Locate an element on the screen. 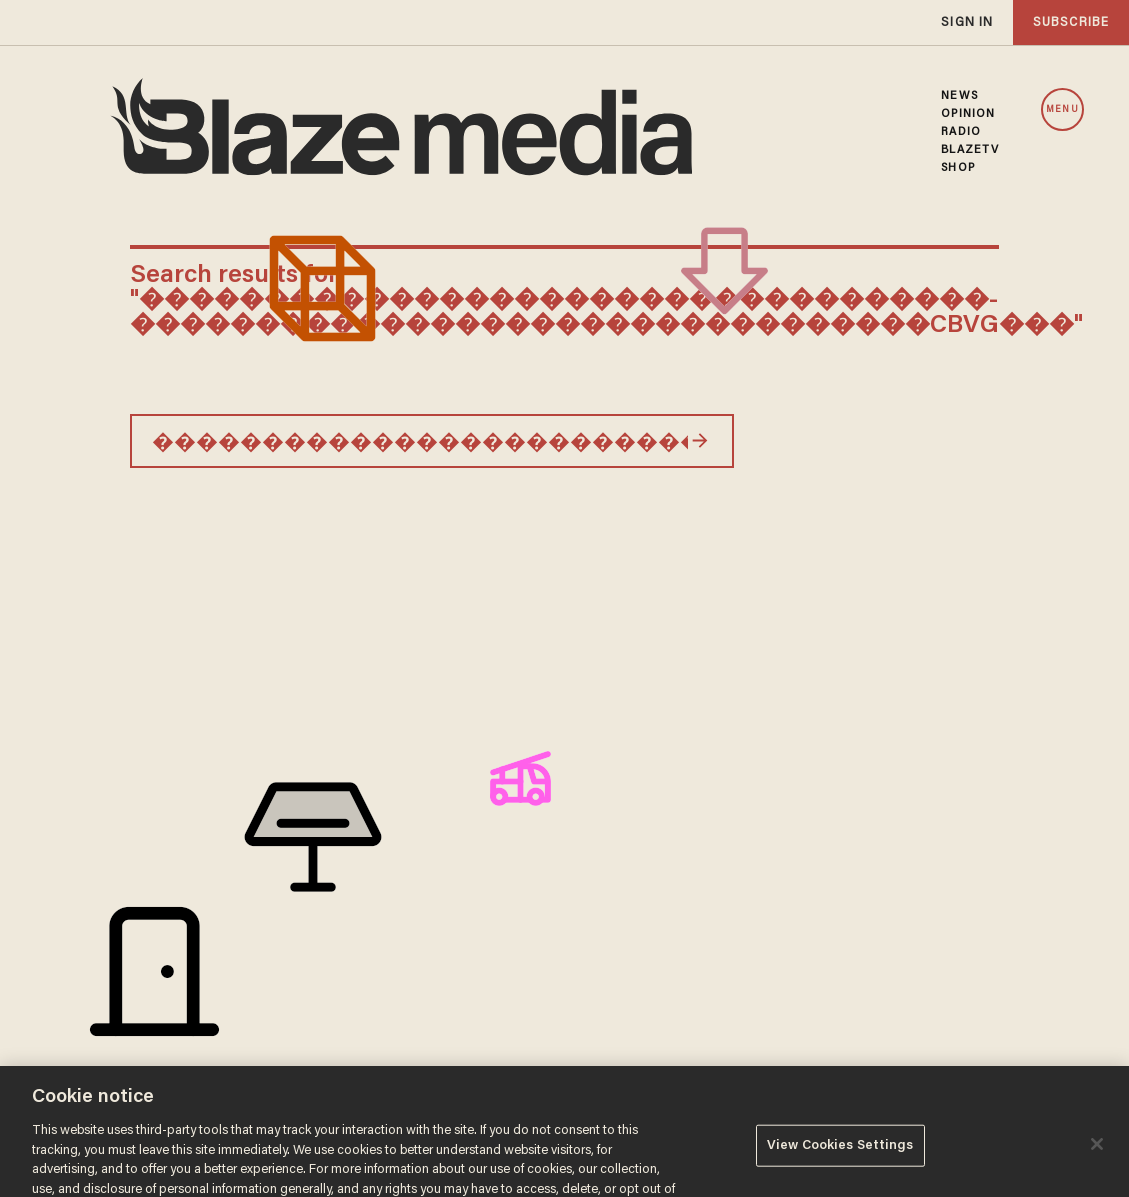  exit or log out of the application is located at coordinates (154, 971).